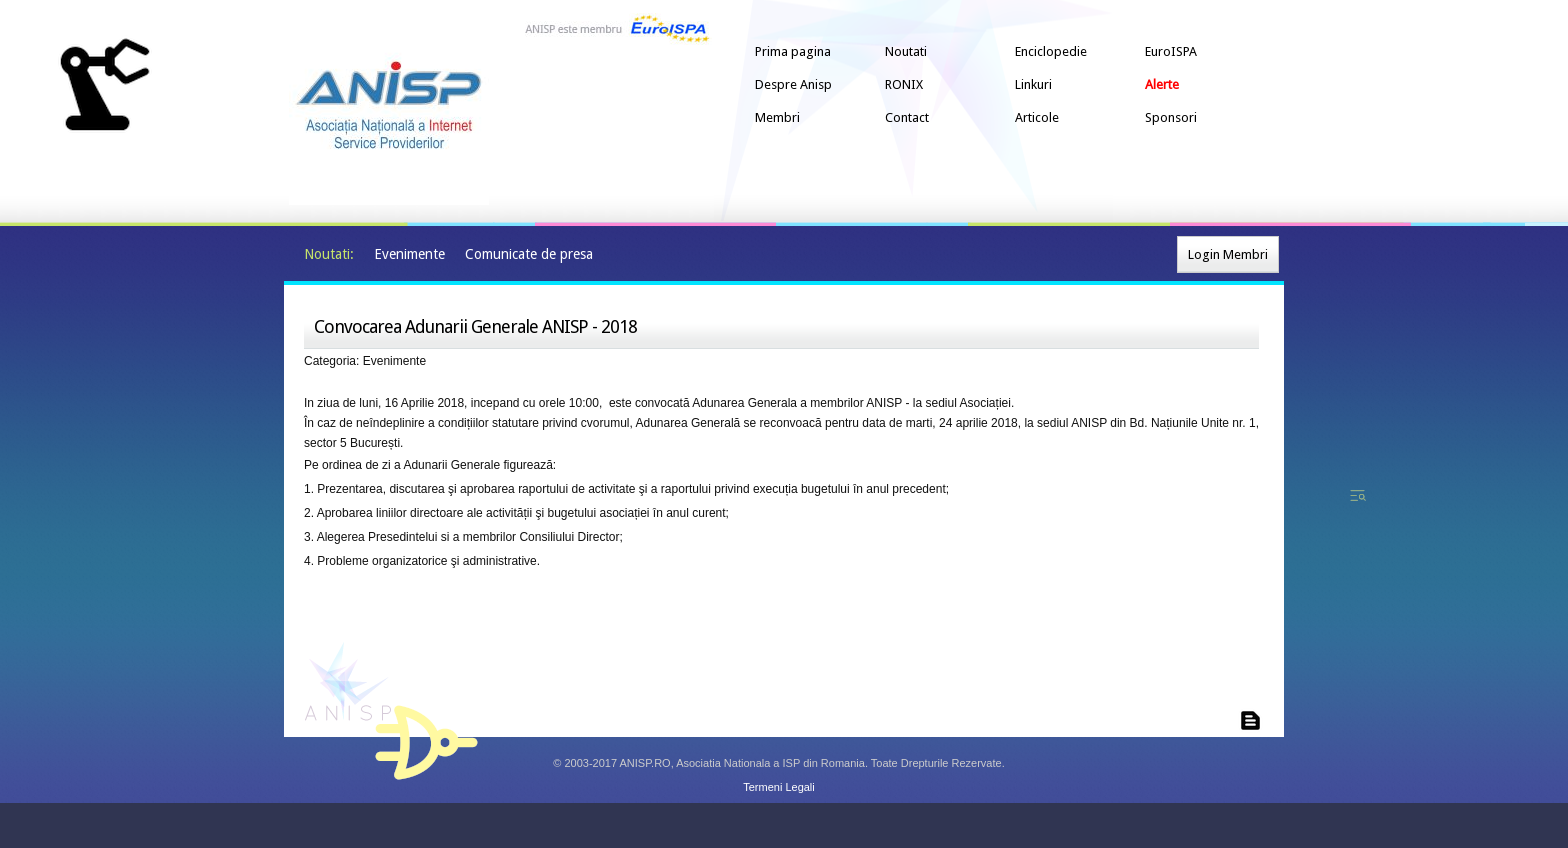  I want to click on access manufacturing or automation settings, so click(105, 86).